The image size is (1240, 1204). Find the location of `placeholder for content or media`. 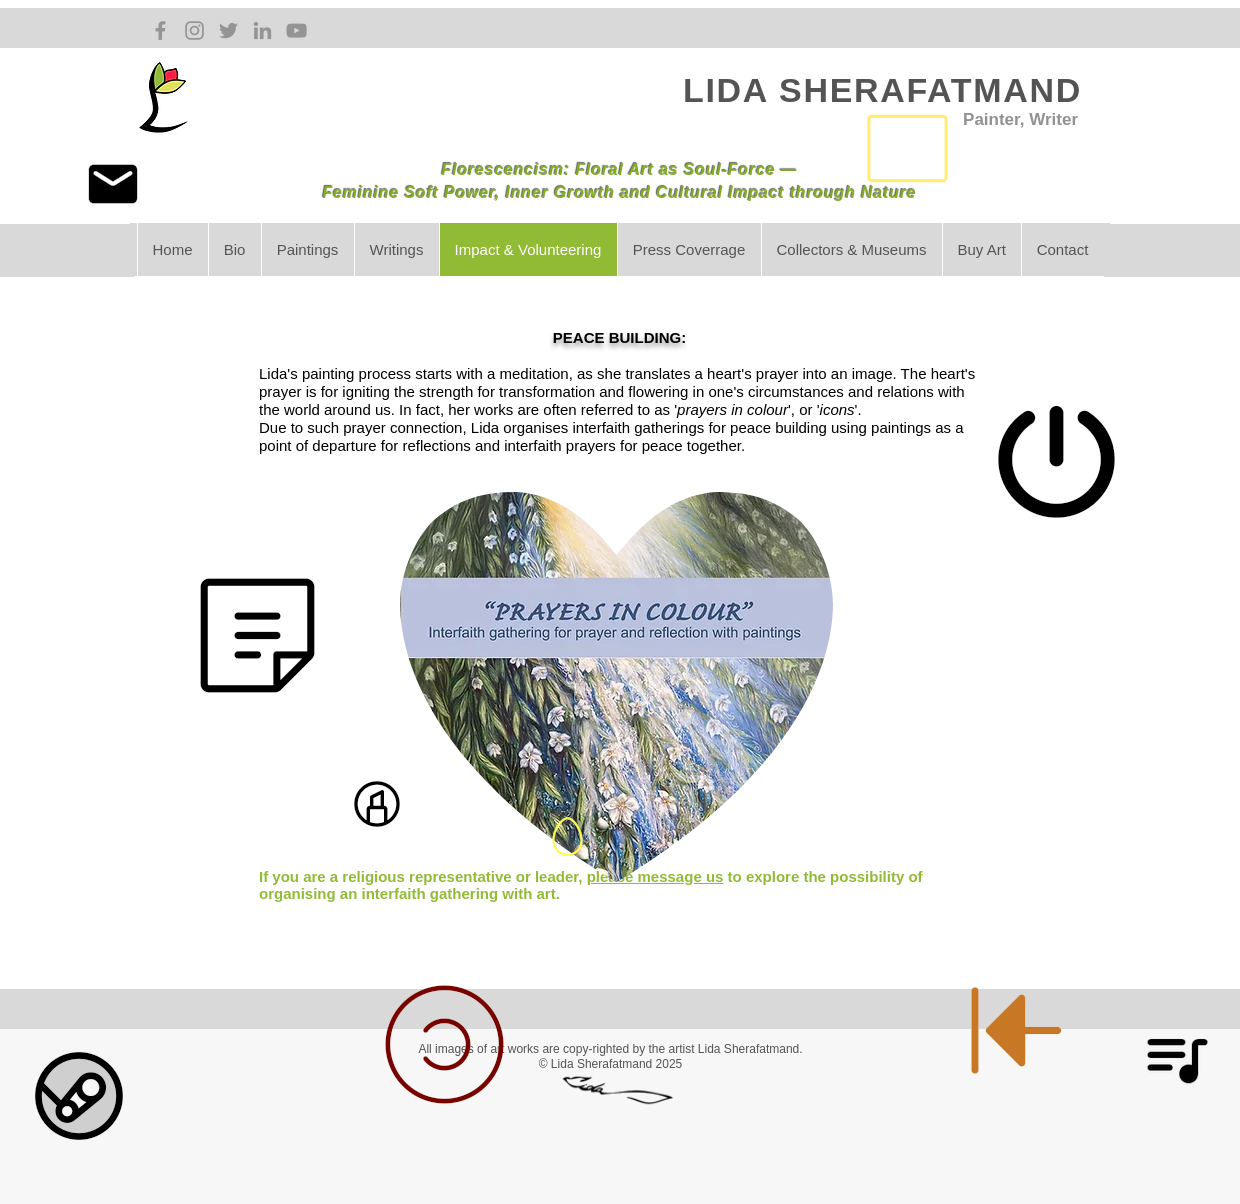

placeholder for content or media is located at coordinates (907, 148).